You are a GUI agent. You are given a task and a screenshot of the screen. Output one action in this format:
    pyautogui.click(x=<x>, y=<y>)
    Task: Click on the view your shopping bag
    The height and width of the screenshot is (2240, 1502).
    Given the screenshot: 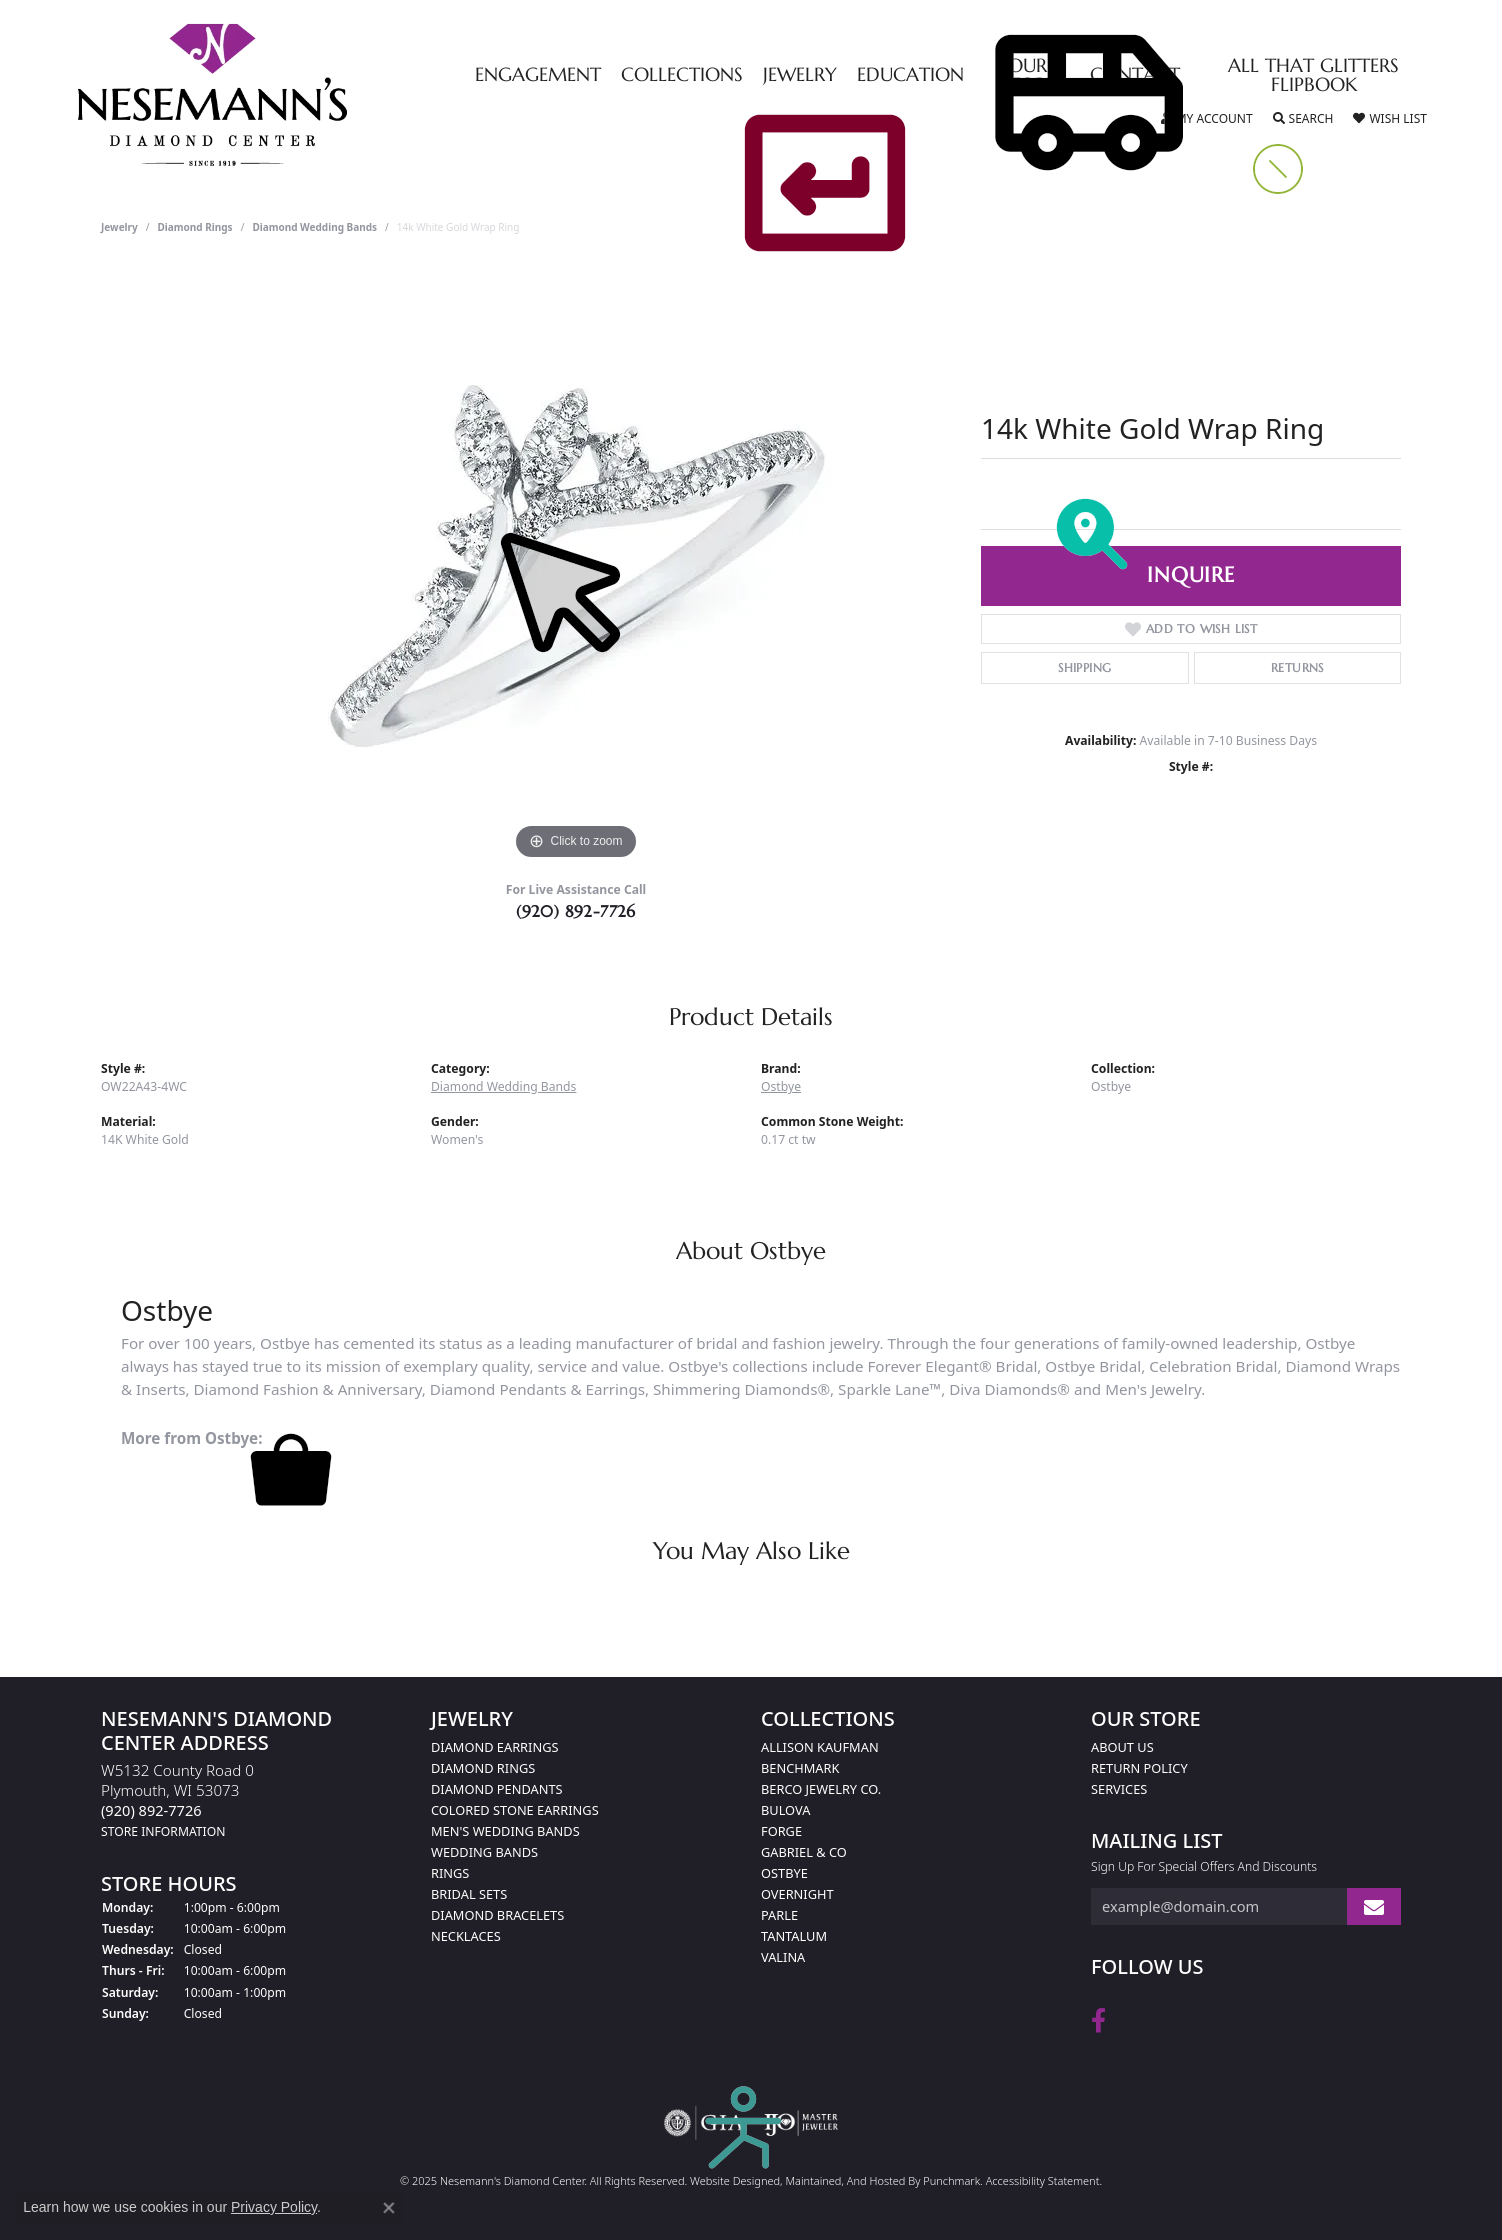 What is the action you would take?
    pyautogui.click(x=291, y=1474)
    